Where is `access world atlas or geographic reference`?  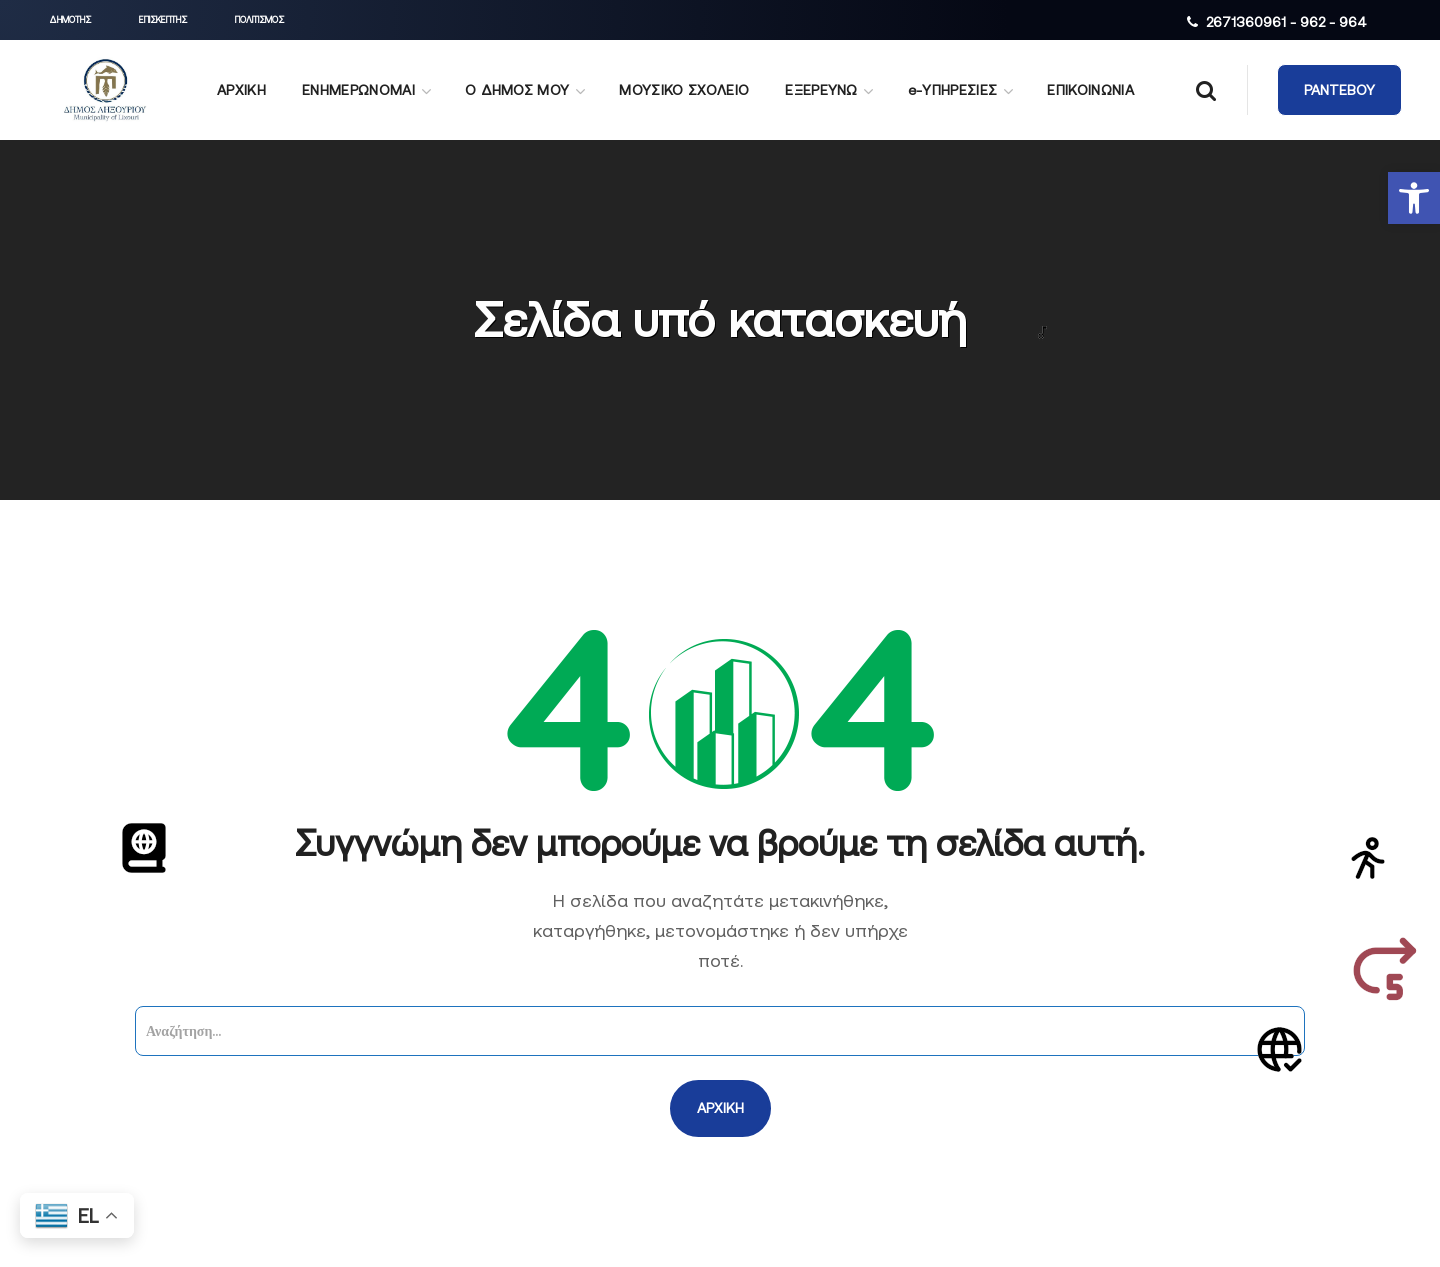
access world atlas or geographic reference is located at coordinates (144, 848).